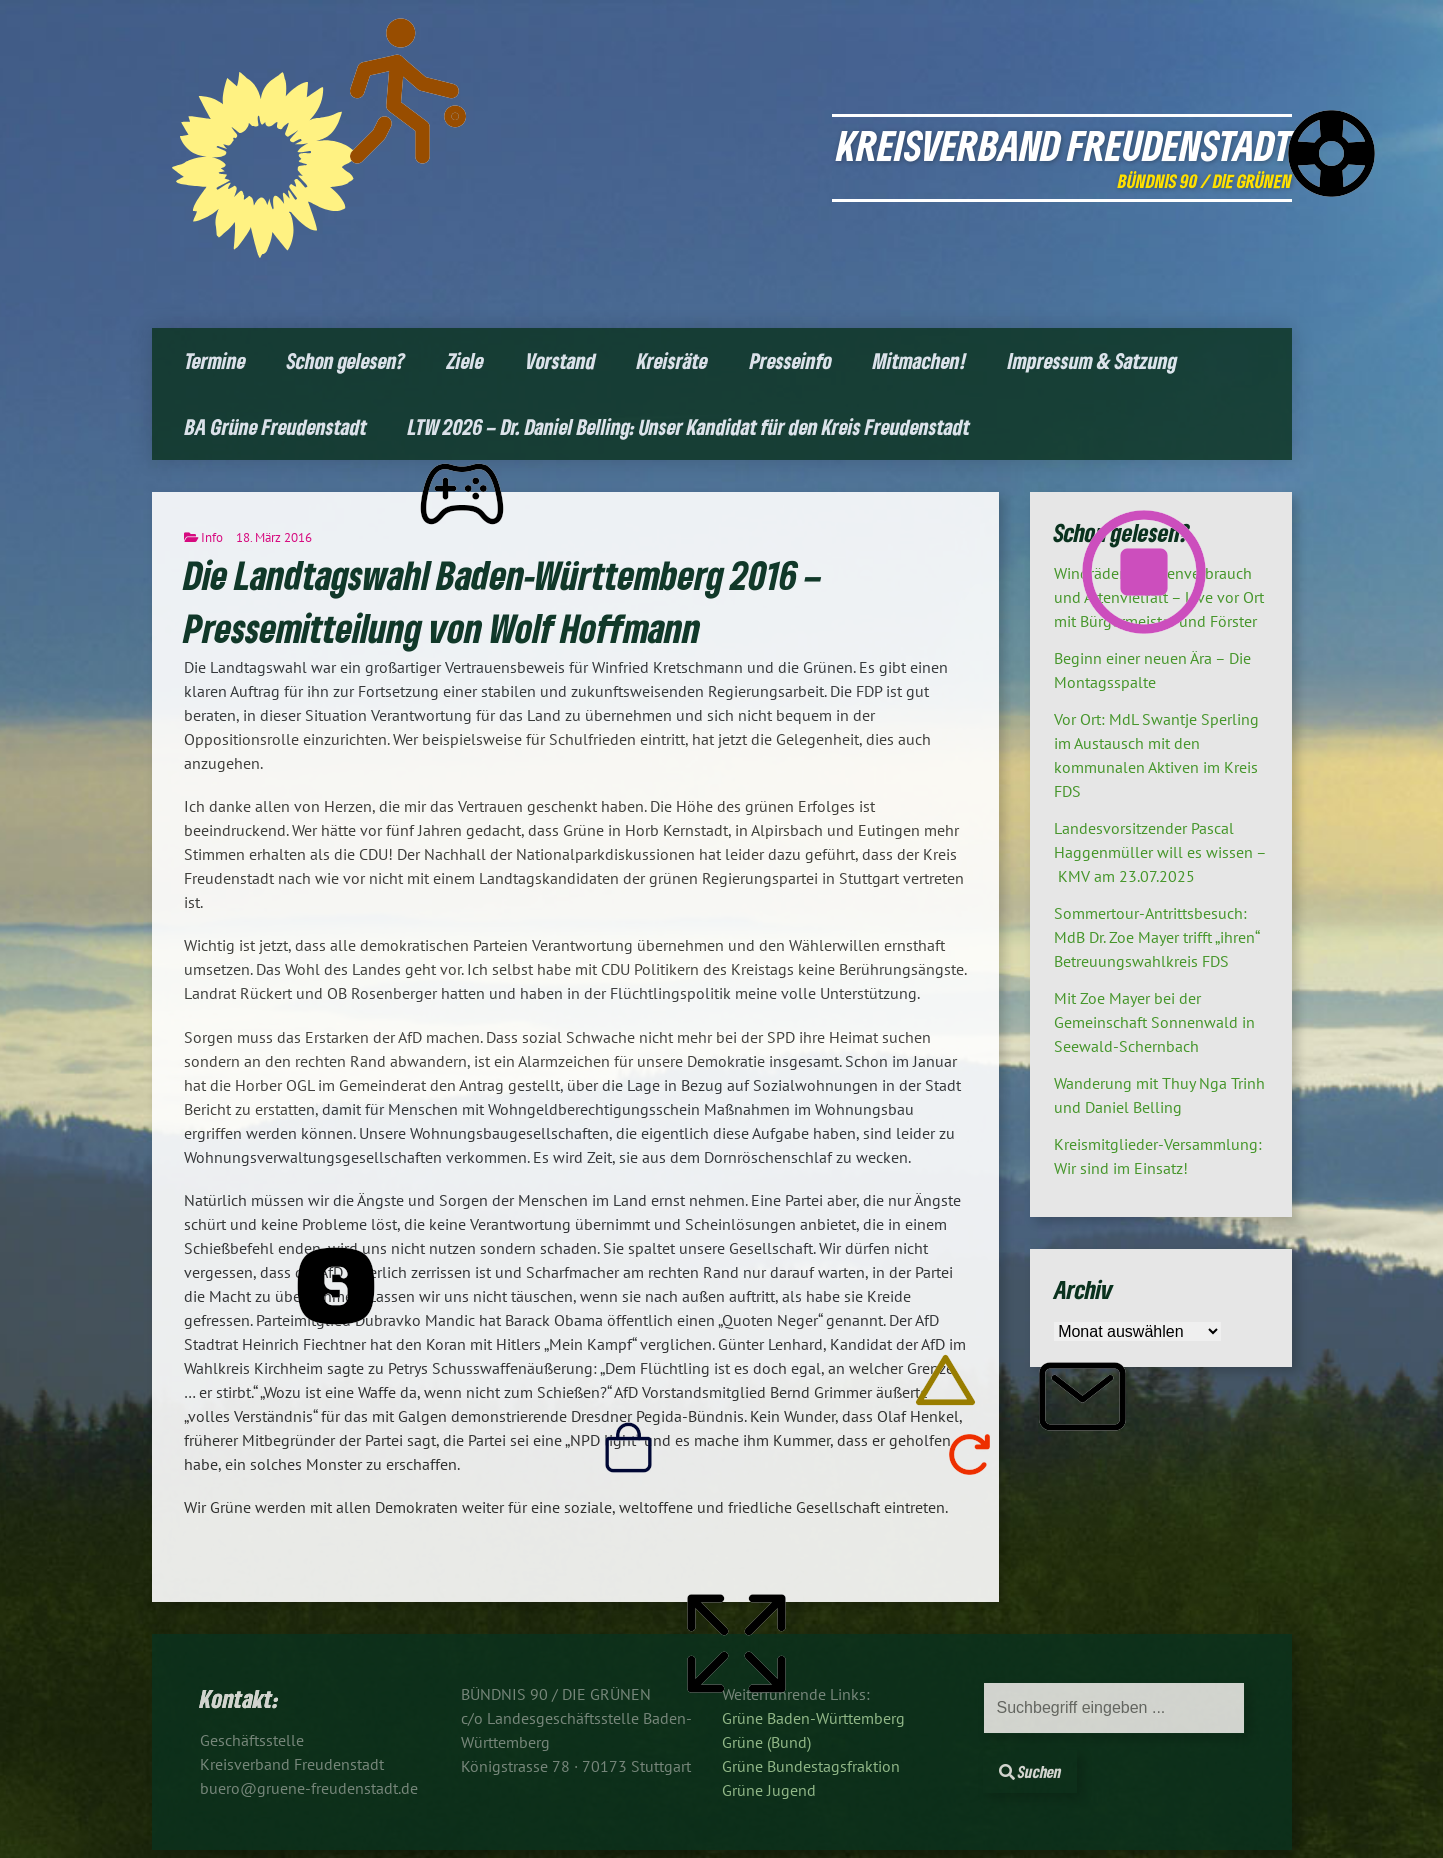 The image size is (1443, 1858). Describe the element at coordinates (462, 494) in the screenshot. I see `access gaming features or game library` at that location.